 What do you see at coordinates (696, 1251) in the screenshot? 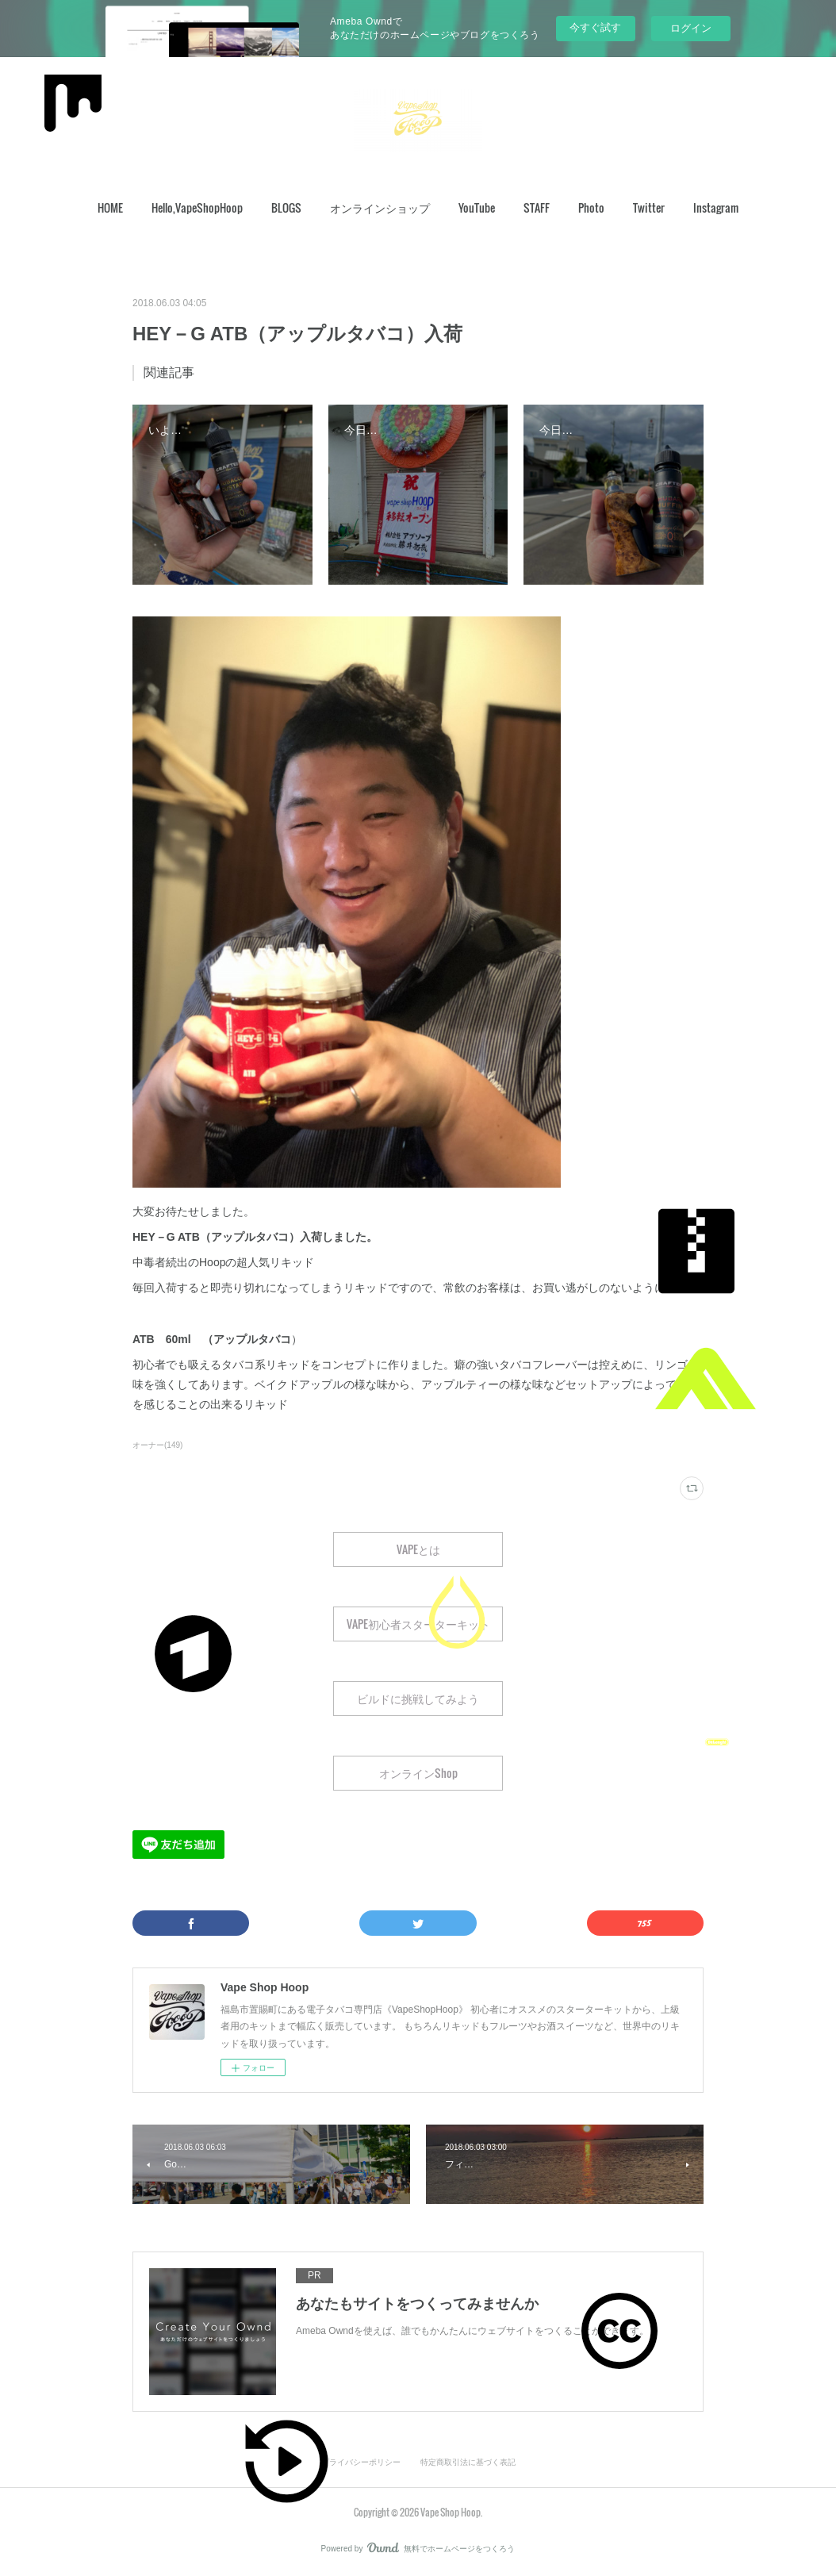
I see `compressed or zipped file` at bounding box center [696, 1251].